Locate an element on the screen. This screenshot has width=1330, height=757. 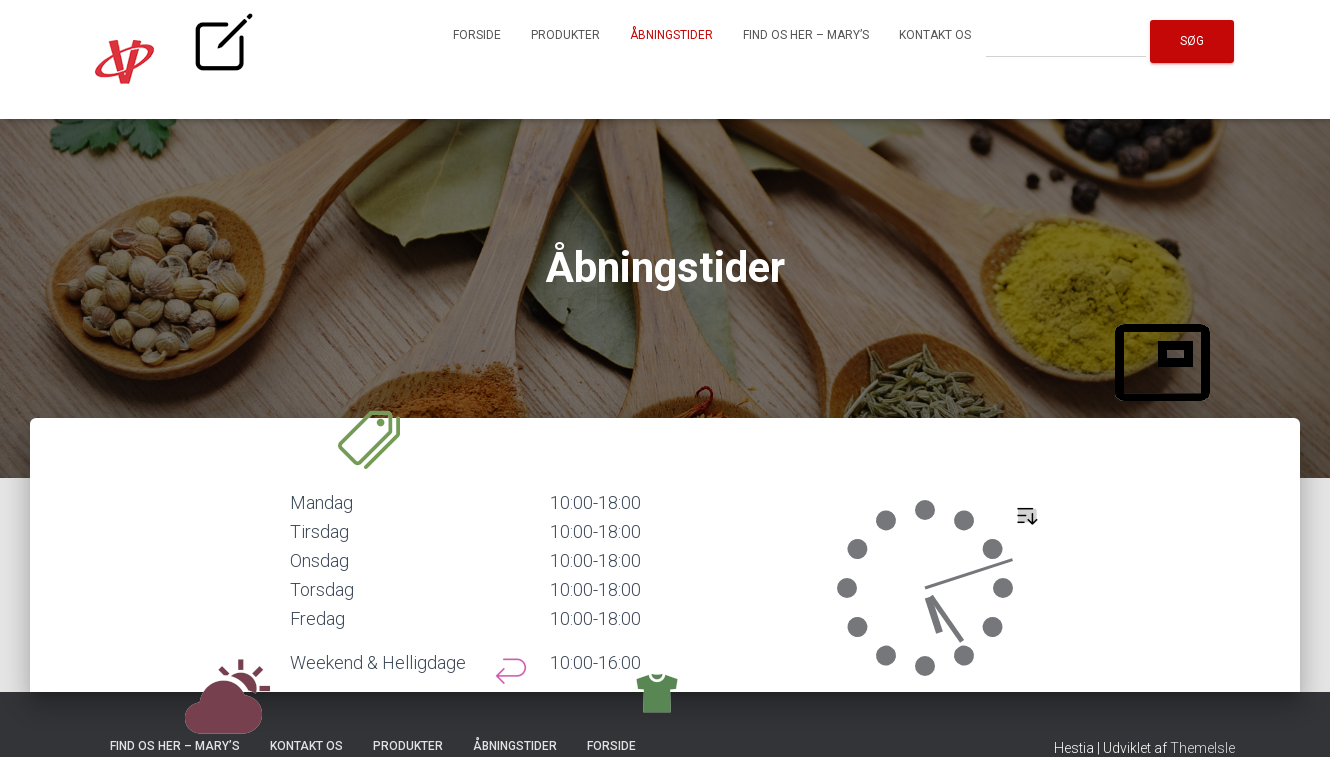
enable picture-in-picture mode is located at coordinates (1162, 362).